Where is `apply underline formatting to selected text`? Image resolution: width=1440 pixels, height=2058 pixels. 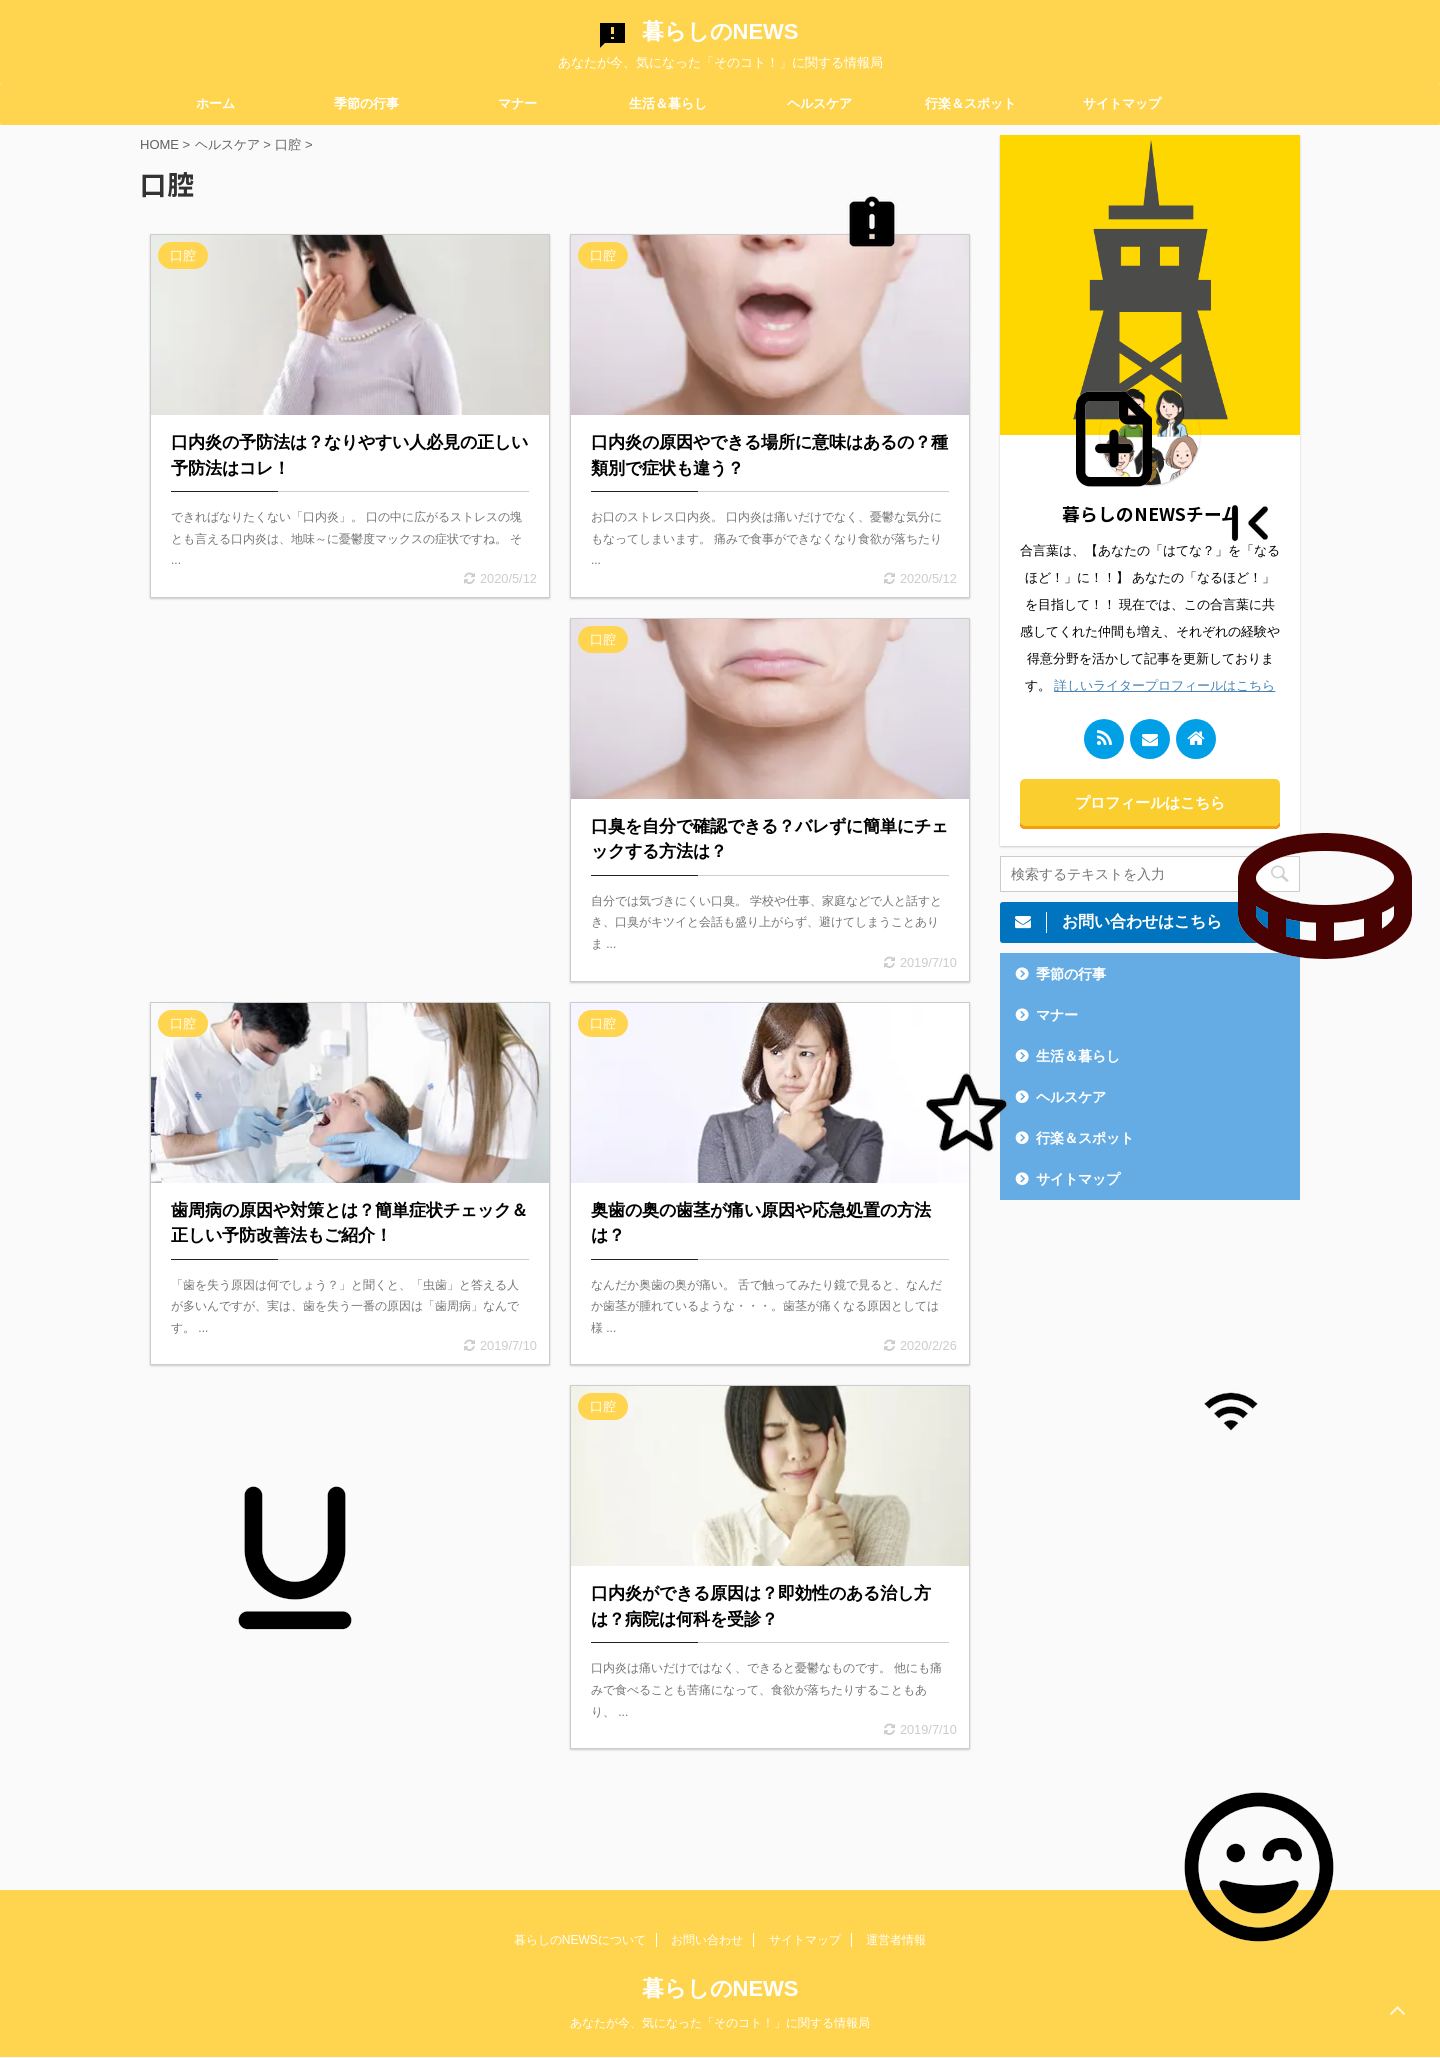 apply underline formatting to selected text is located at coordinates (295, 1549).